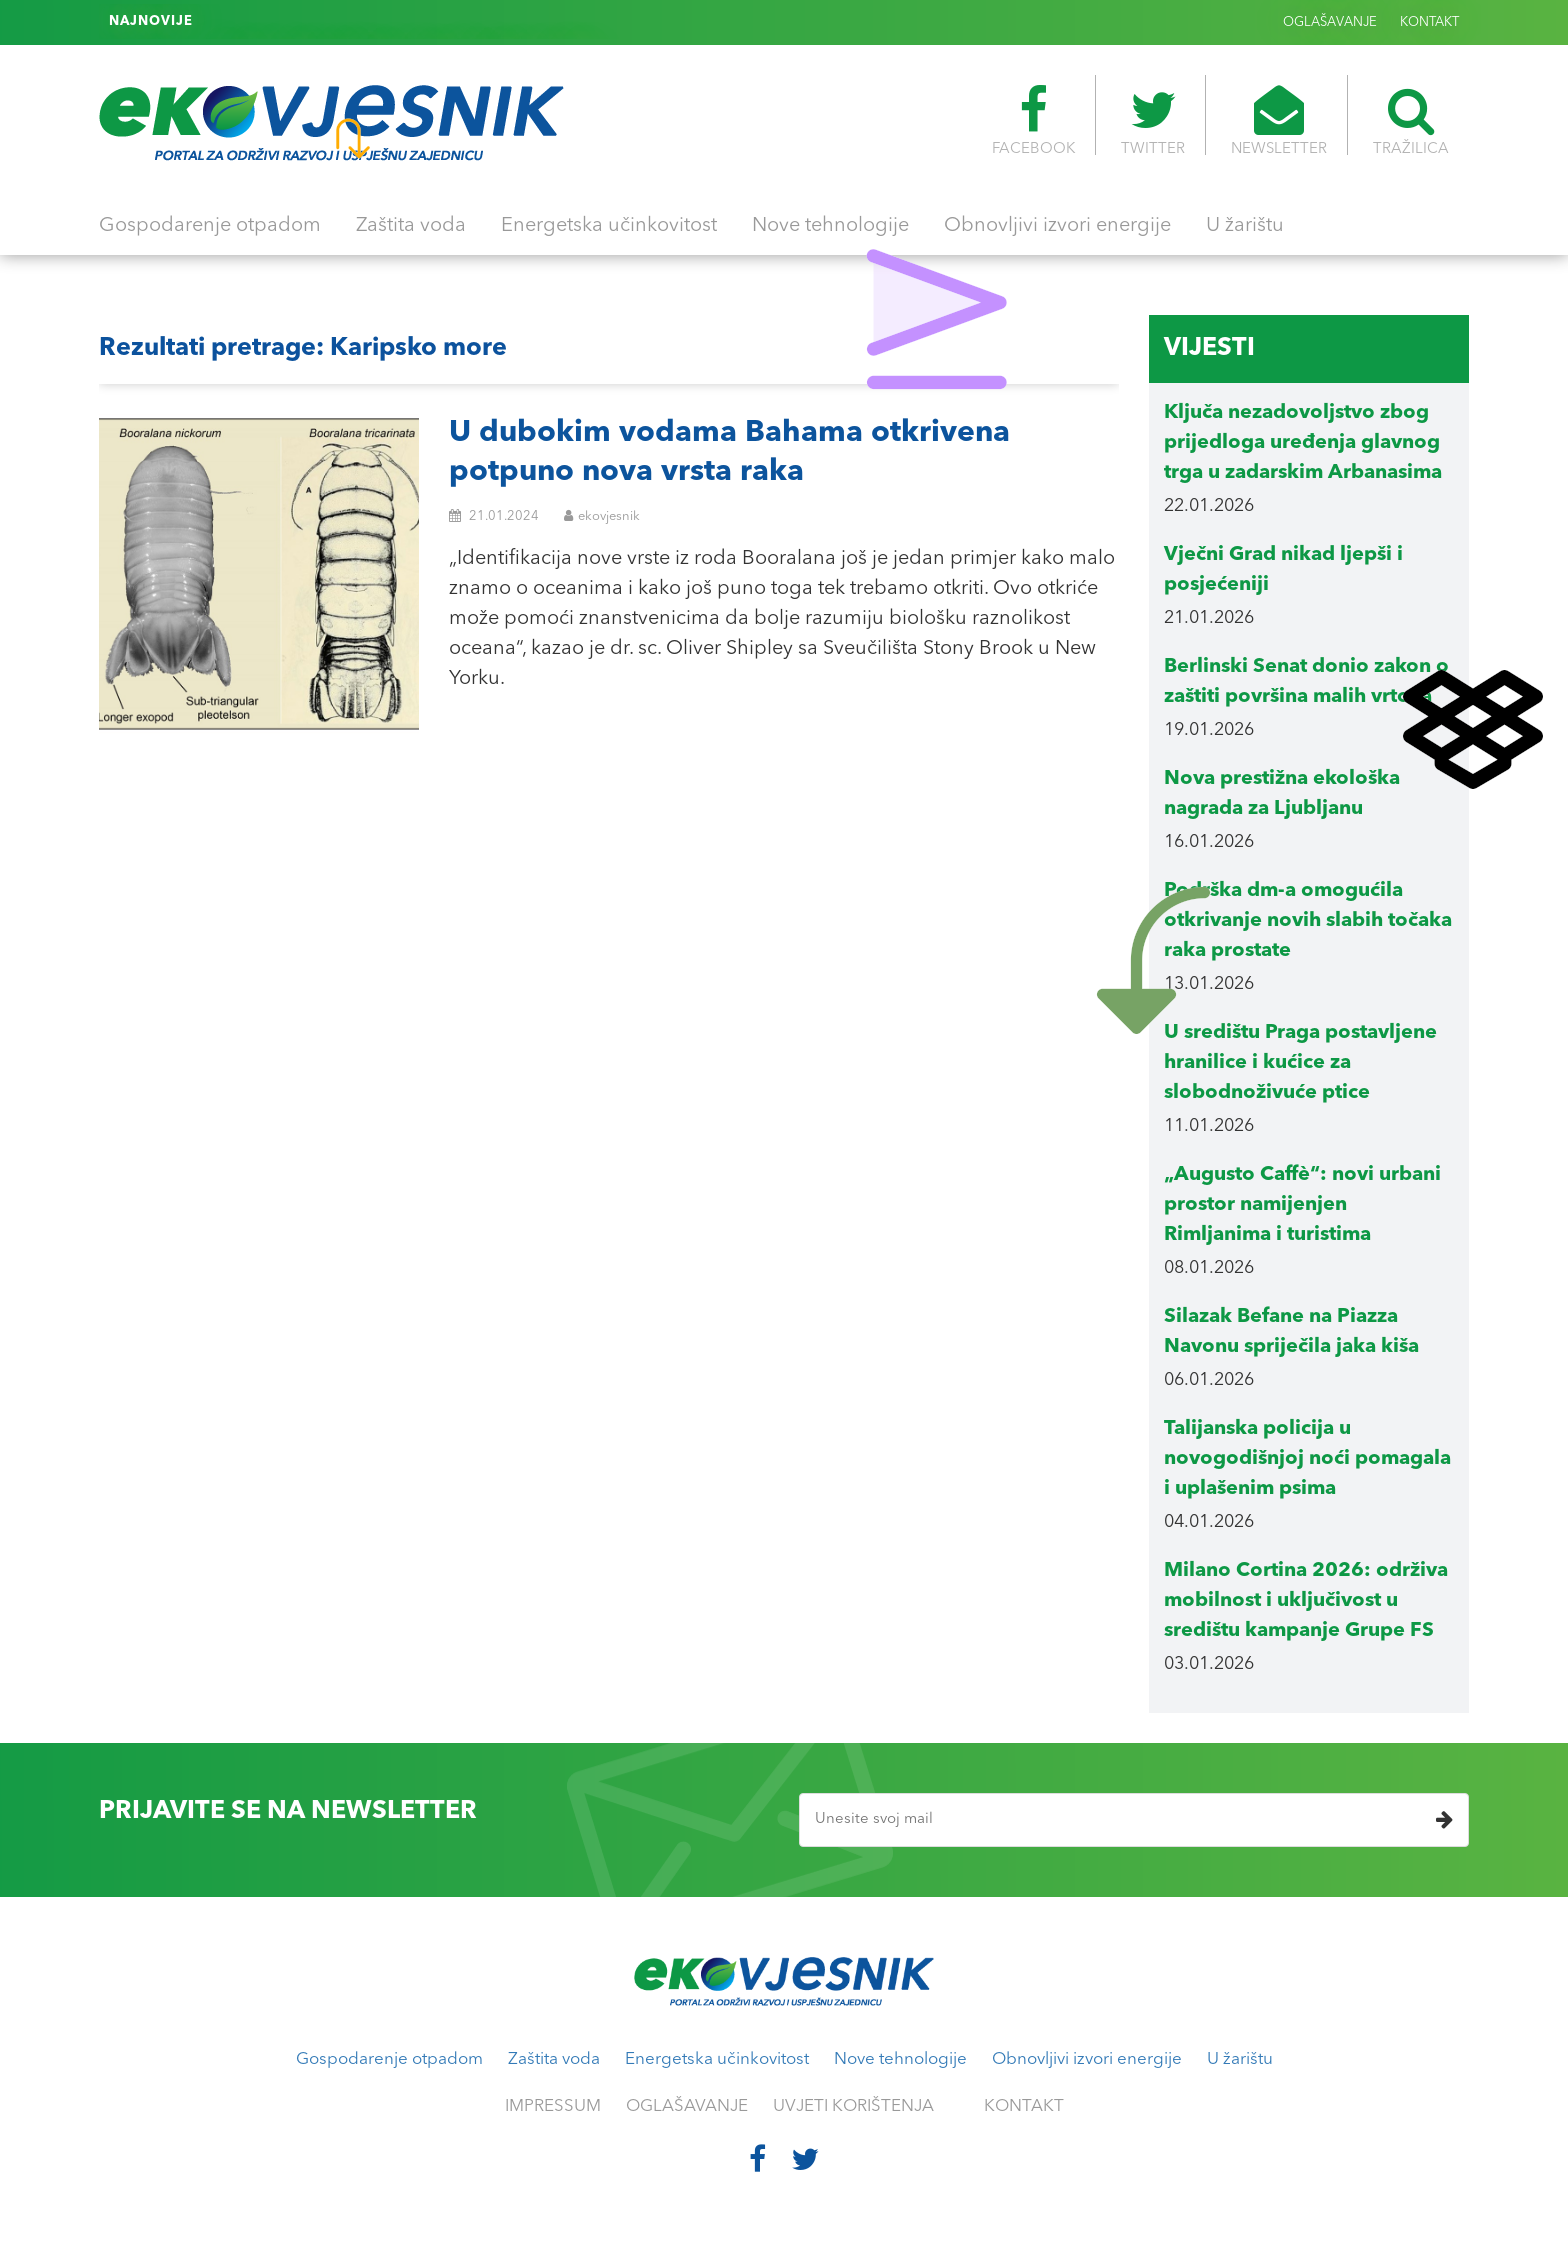 Image resolution: width=1568 pixels, height=2265 pixels. Describe the element at coordinates (1153, 960) in the screenshot. I see `go back and down in navigation` at that location.